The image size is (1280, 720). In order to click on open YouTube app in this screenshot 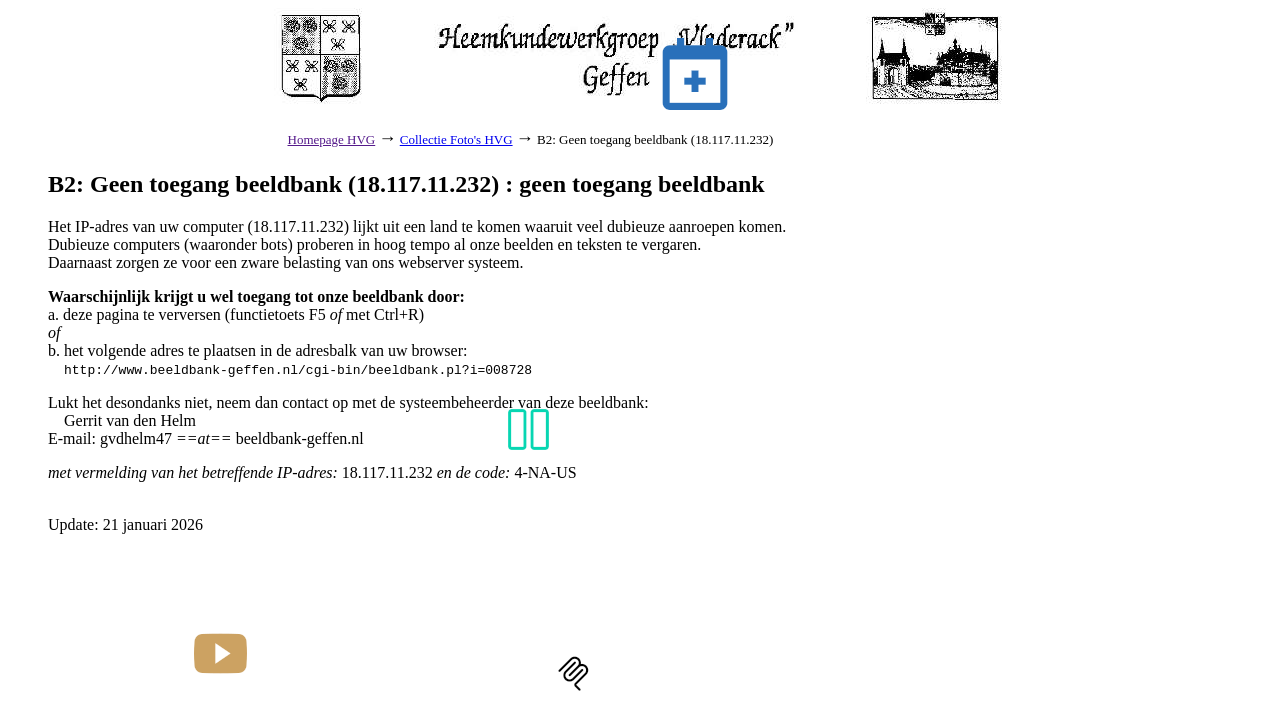, I will do `click(220, 653)`.